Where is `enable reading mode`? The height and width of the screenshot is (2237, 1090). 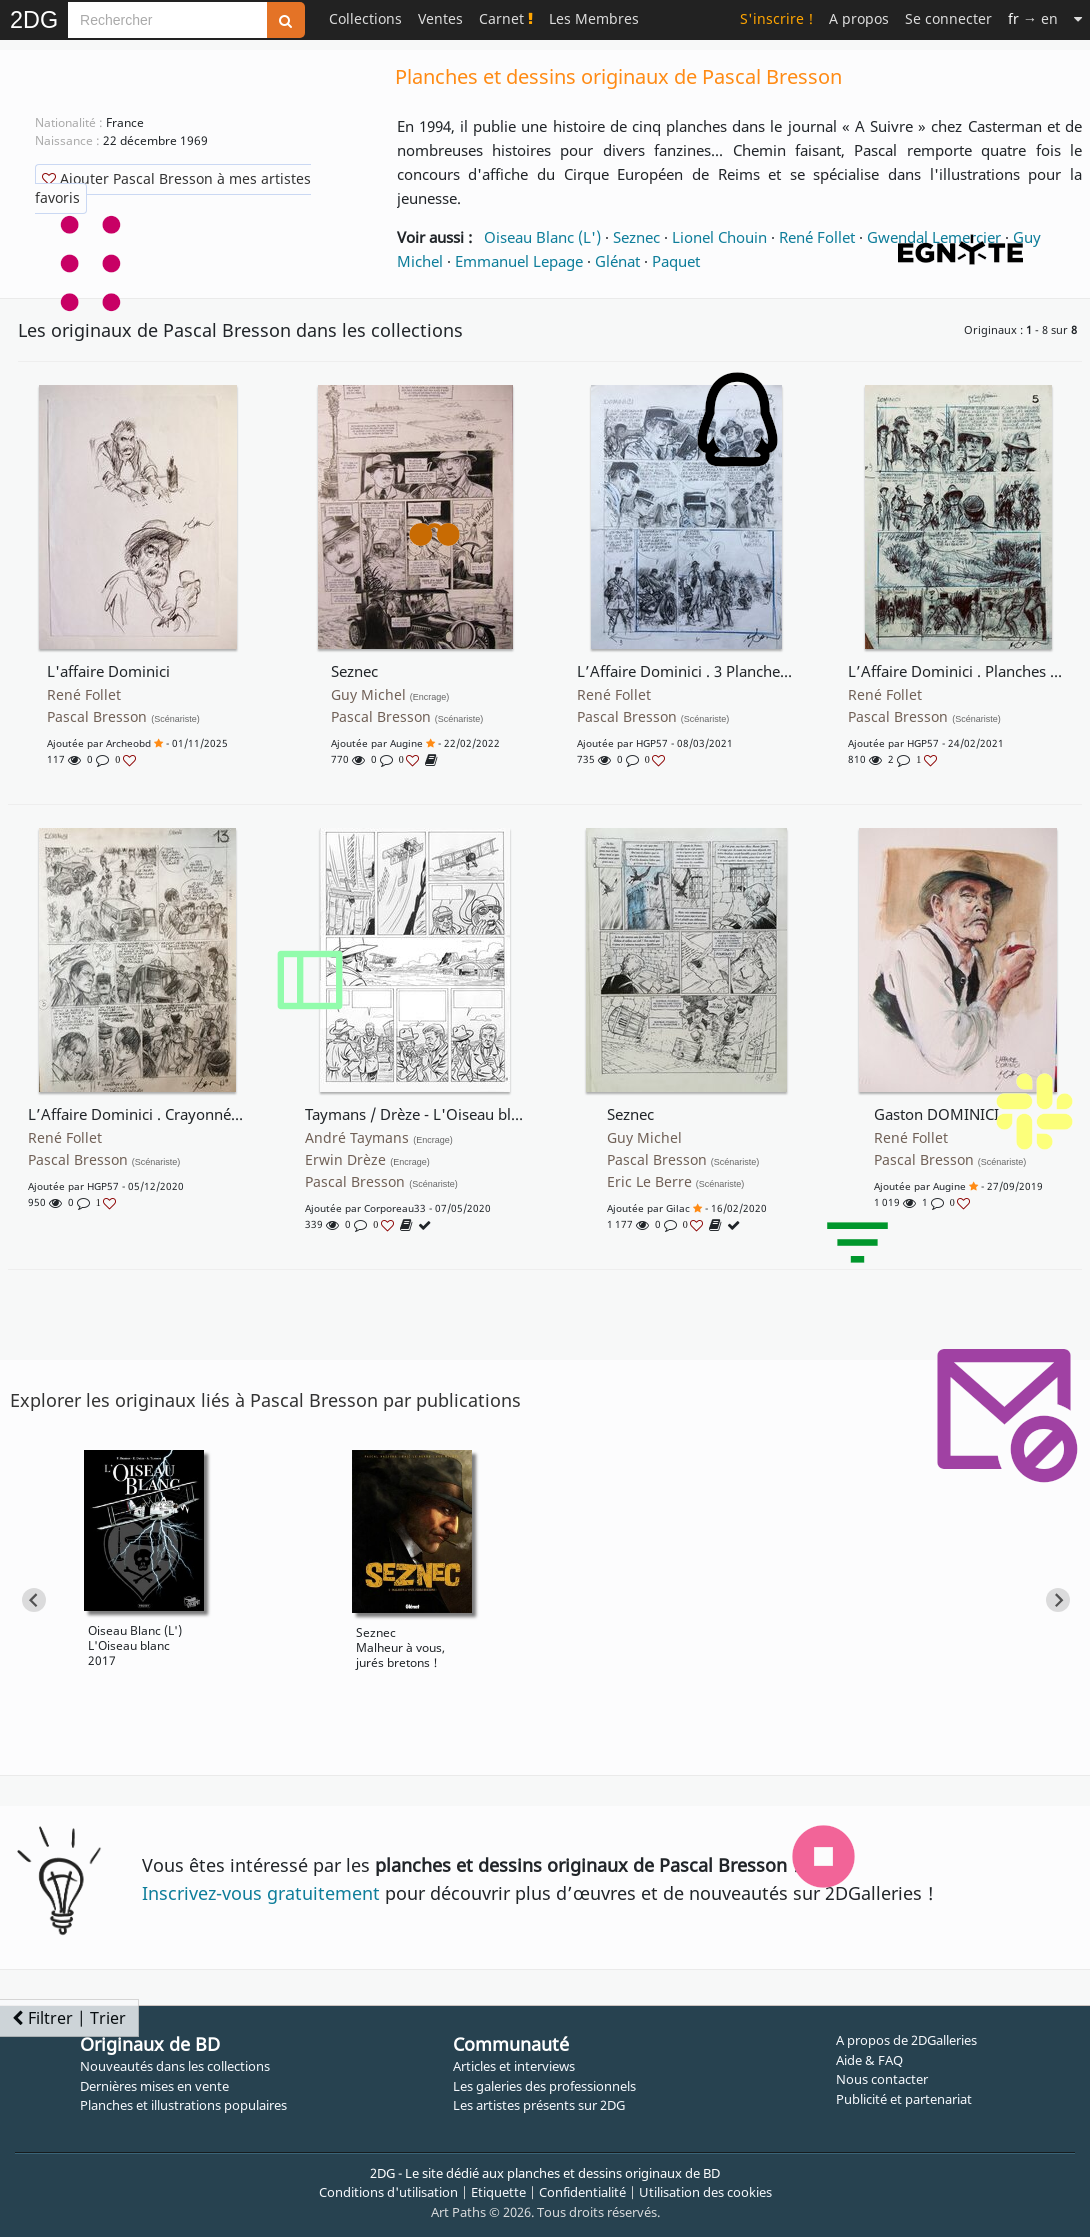
enable reading mode is located at coordinates (434, 534).